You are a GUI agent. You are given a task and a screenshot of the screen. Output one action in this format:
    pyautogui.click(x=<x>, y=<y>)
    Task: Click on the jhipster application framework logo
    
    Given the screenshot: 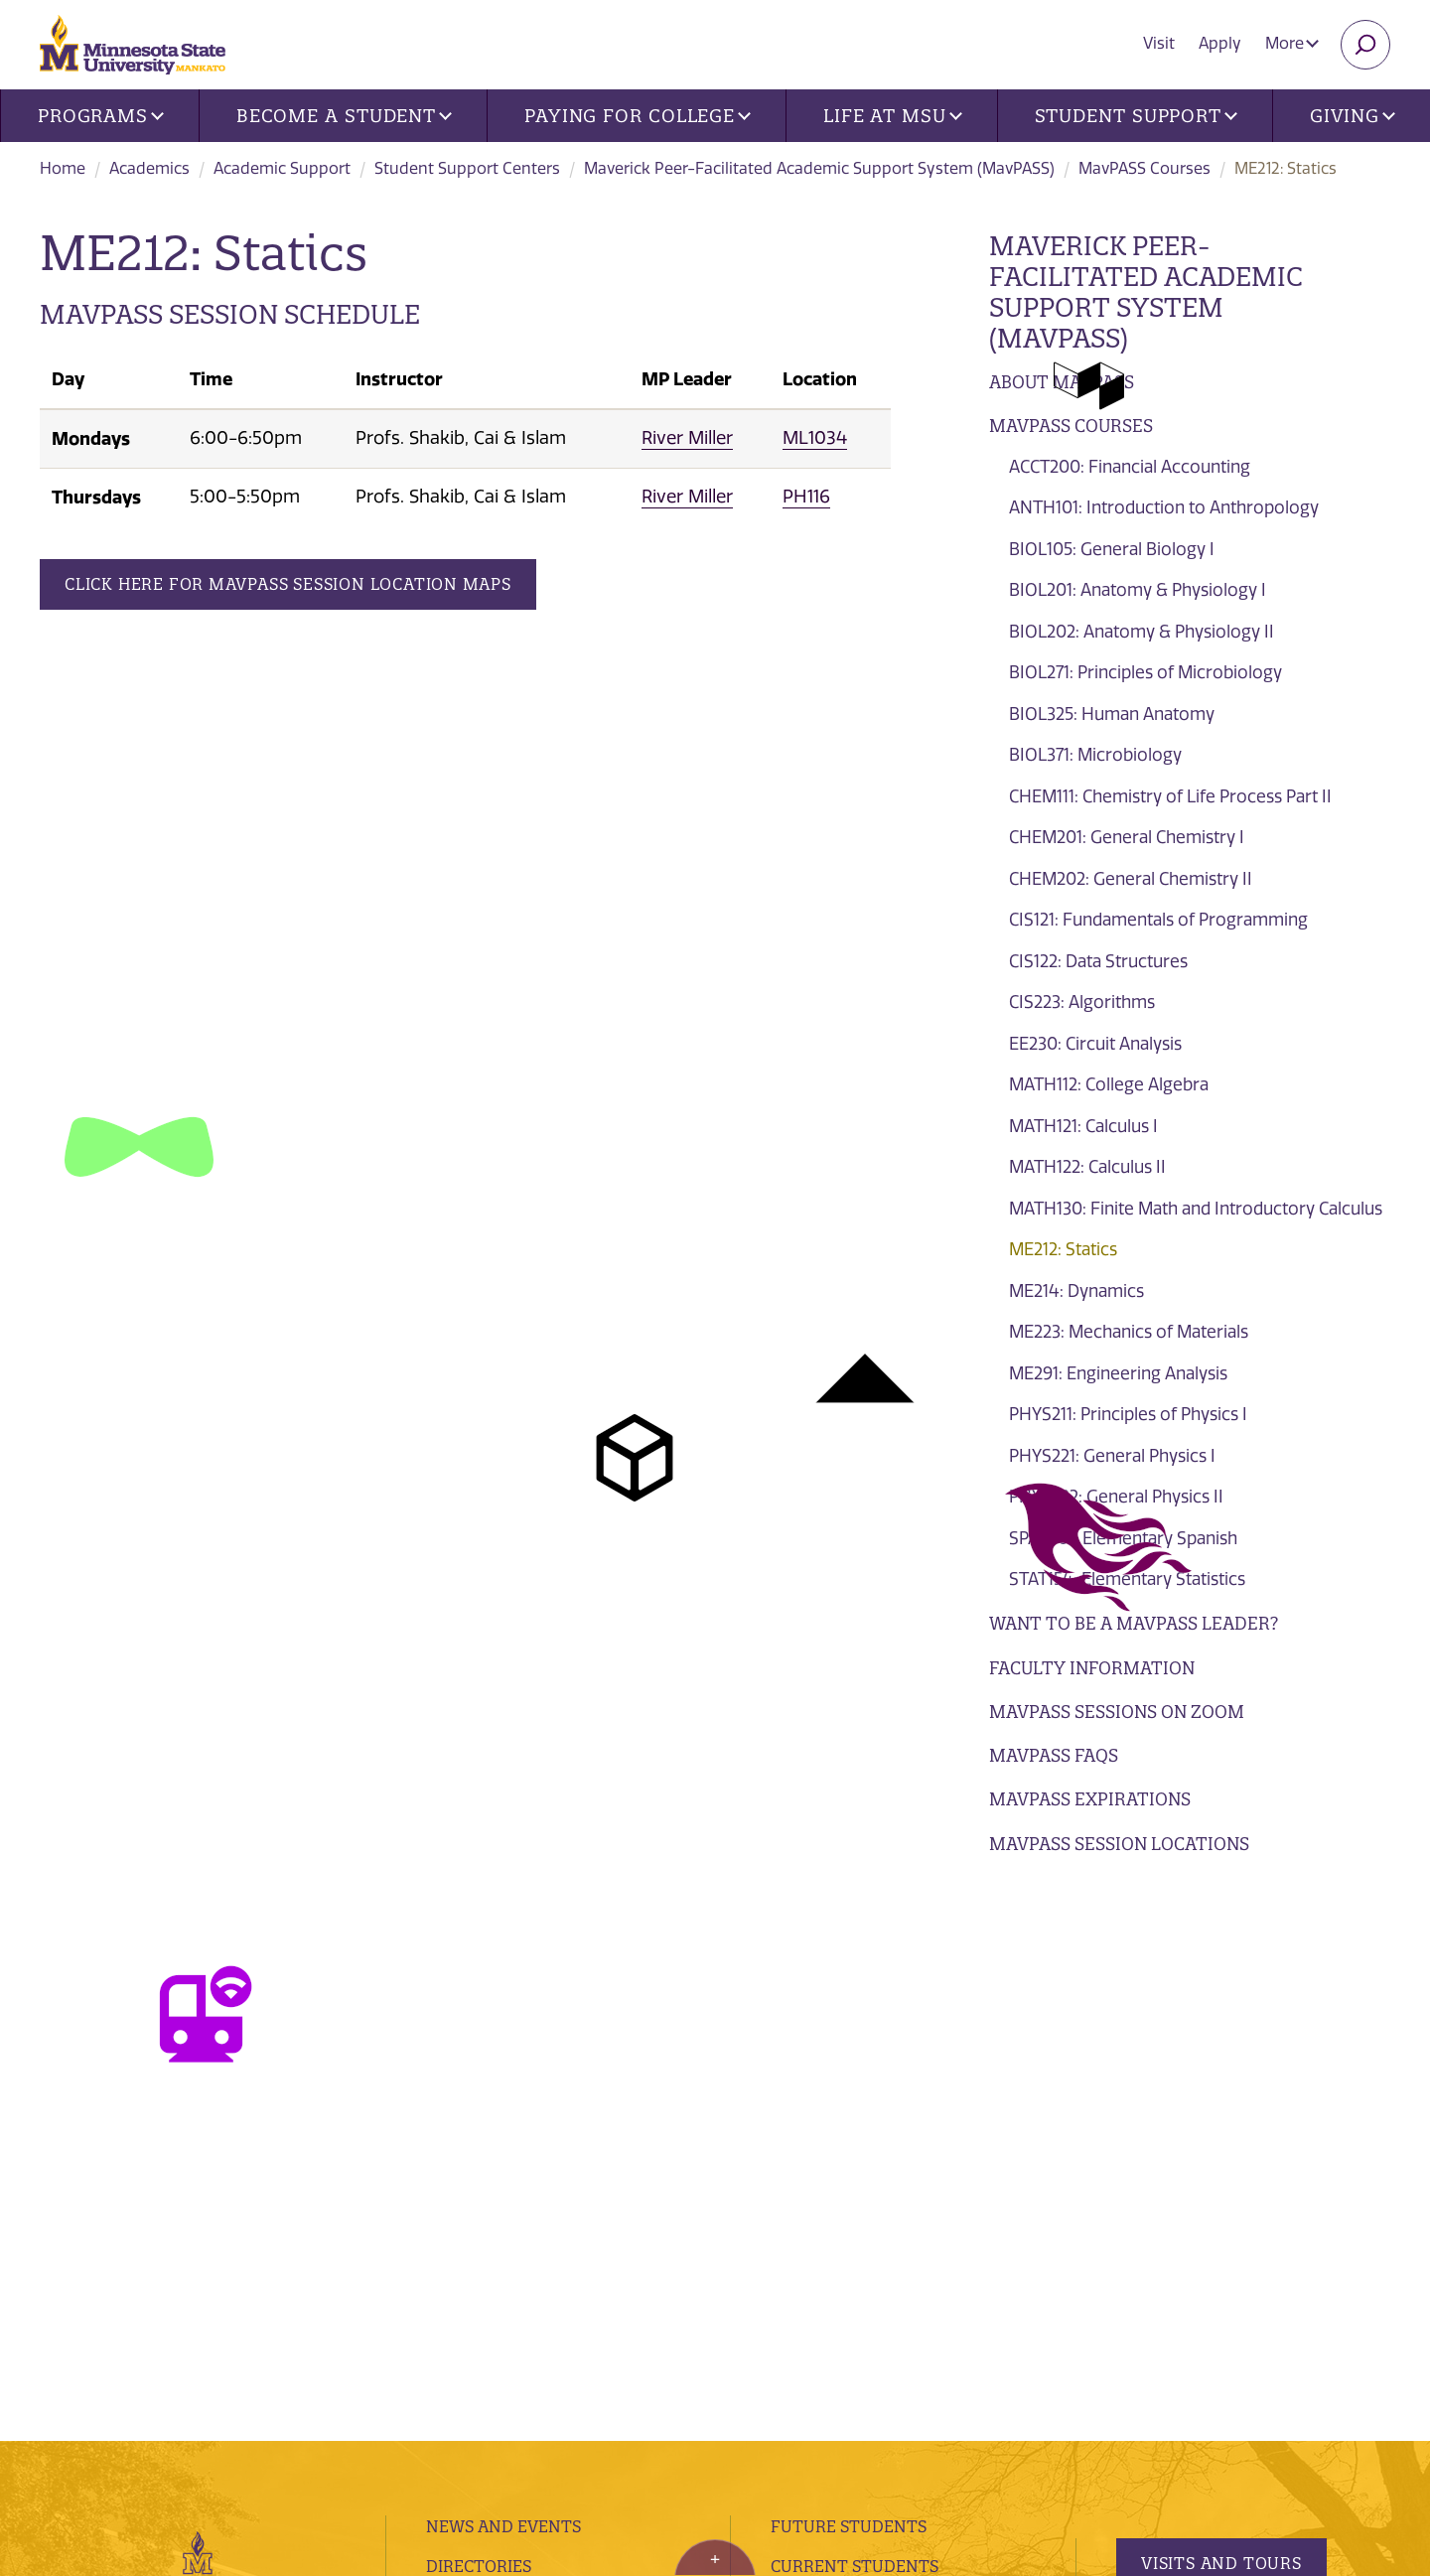 What is the action you would take?
    pyautogui.click(x=139, y=1147)
    